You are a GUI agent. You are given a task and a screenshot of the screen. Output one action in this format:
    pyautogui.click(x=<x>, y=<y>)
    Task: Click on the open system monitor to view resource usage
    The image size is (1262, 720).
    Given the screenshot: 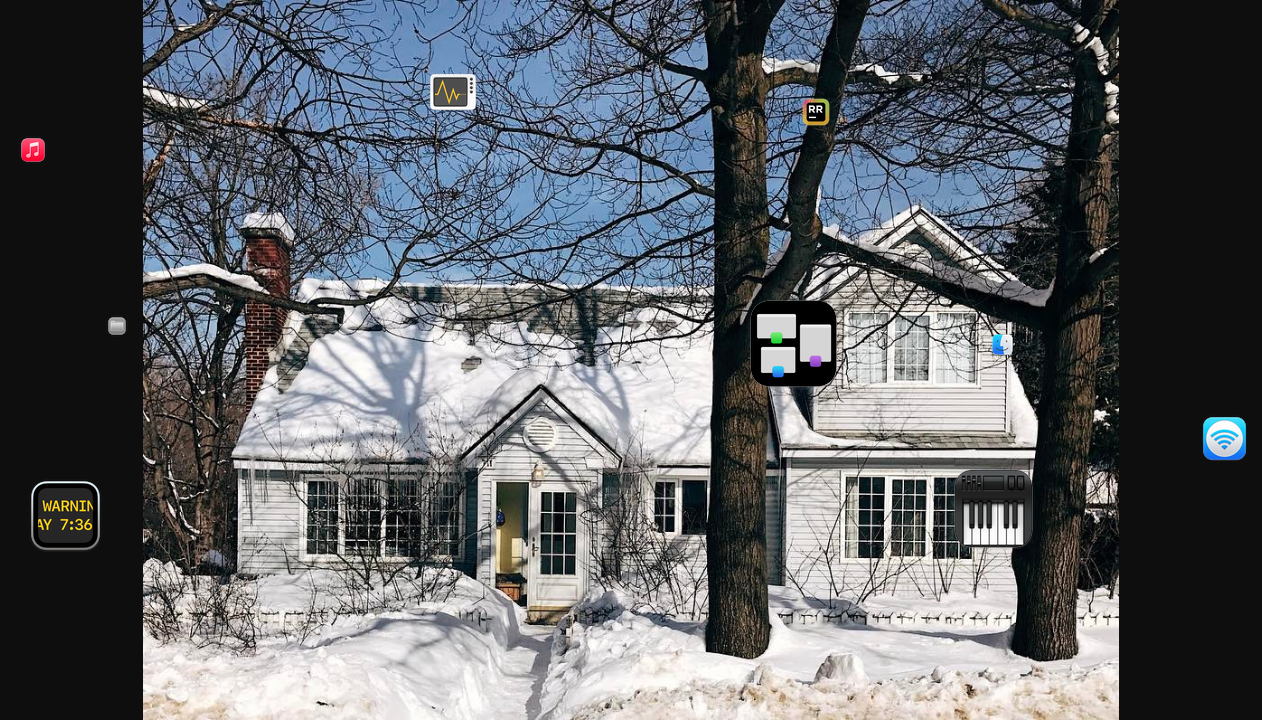 What is the action you would take?
    pyautogui.click(x=453, y=92)
    